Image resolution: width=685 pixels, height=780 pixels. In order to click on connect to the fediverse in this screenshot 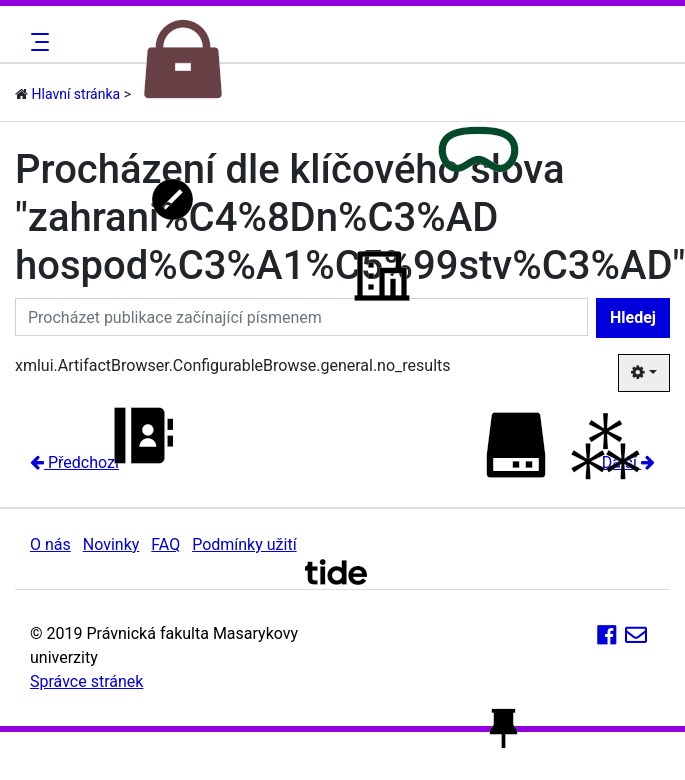, I will do `click(605, 447)`.